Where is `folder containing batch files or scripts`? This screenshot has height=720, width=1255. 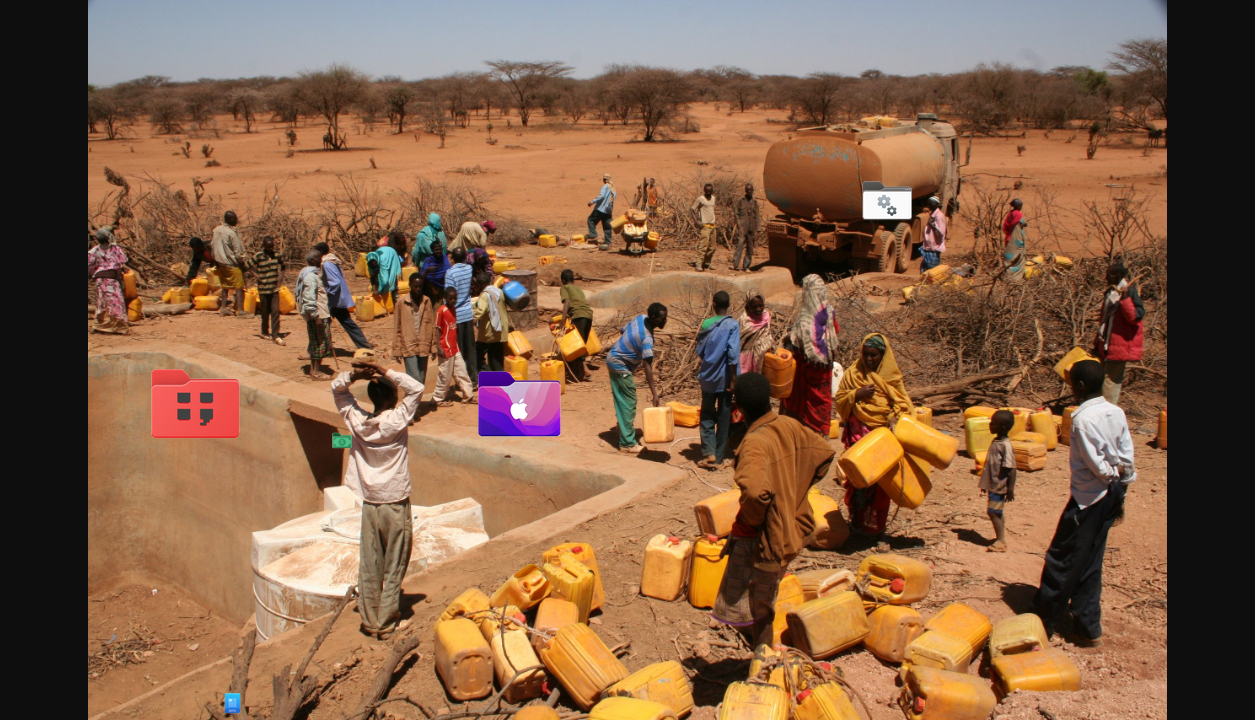
folder containing batch files or scripts is located at coordinates (887, 202).